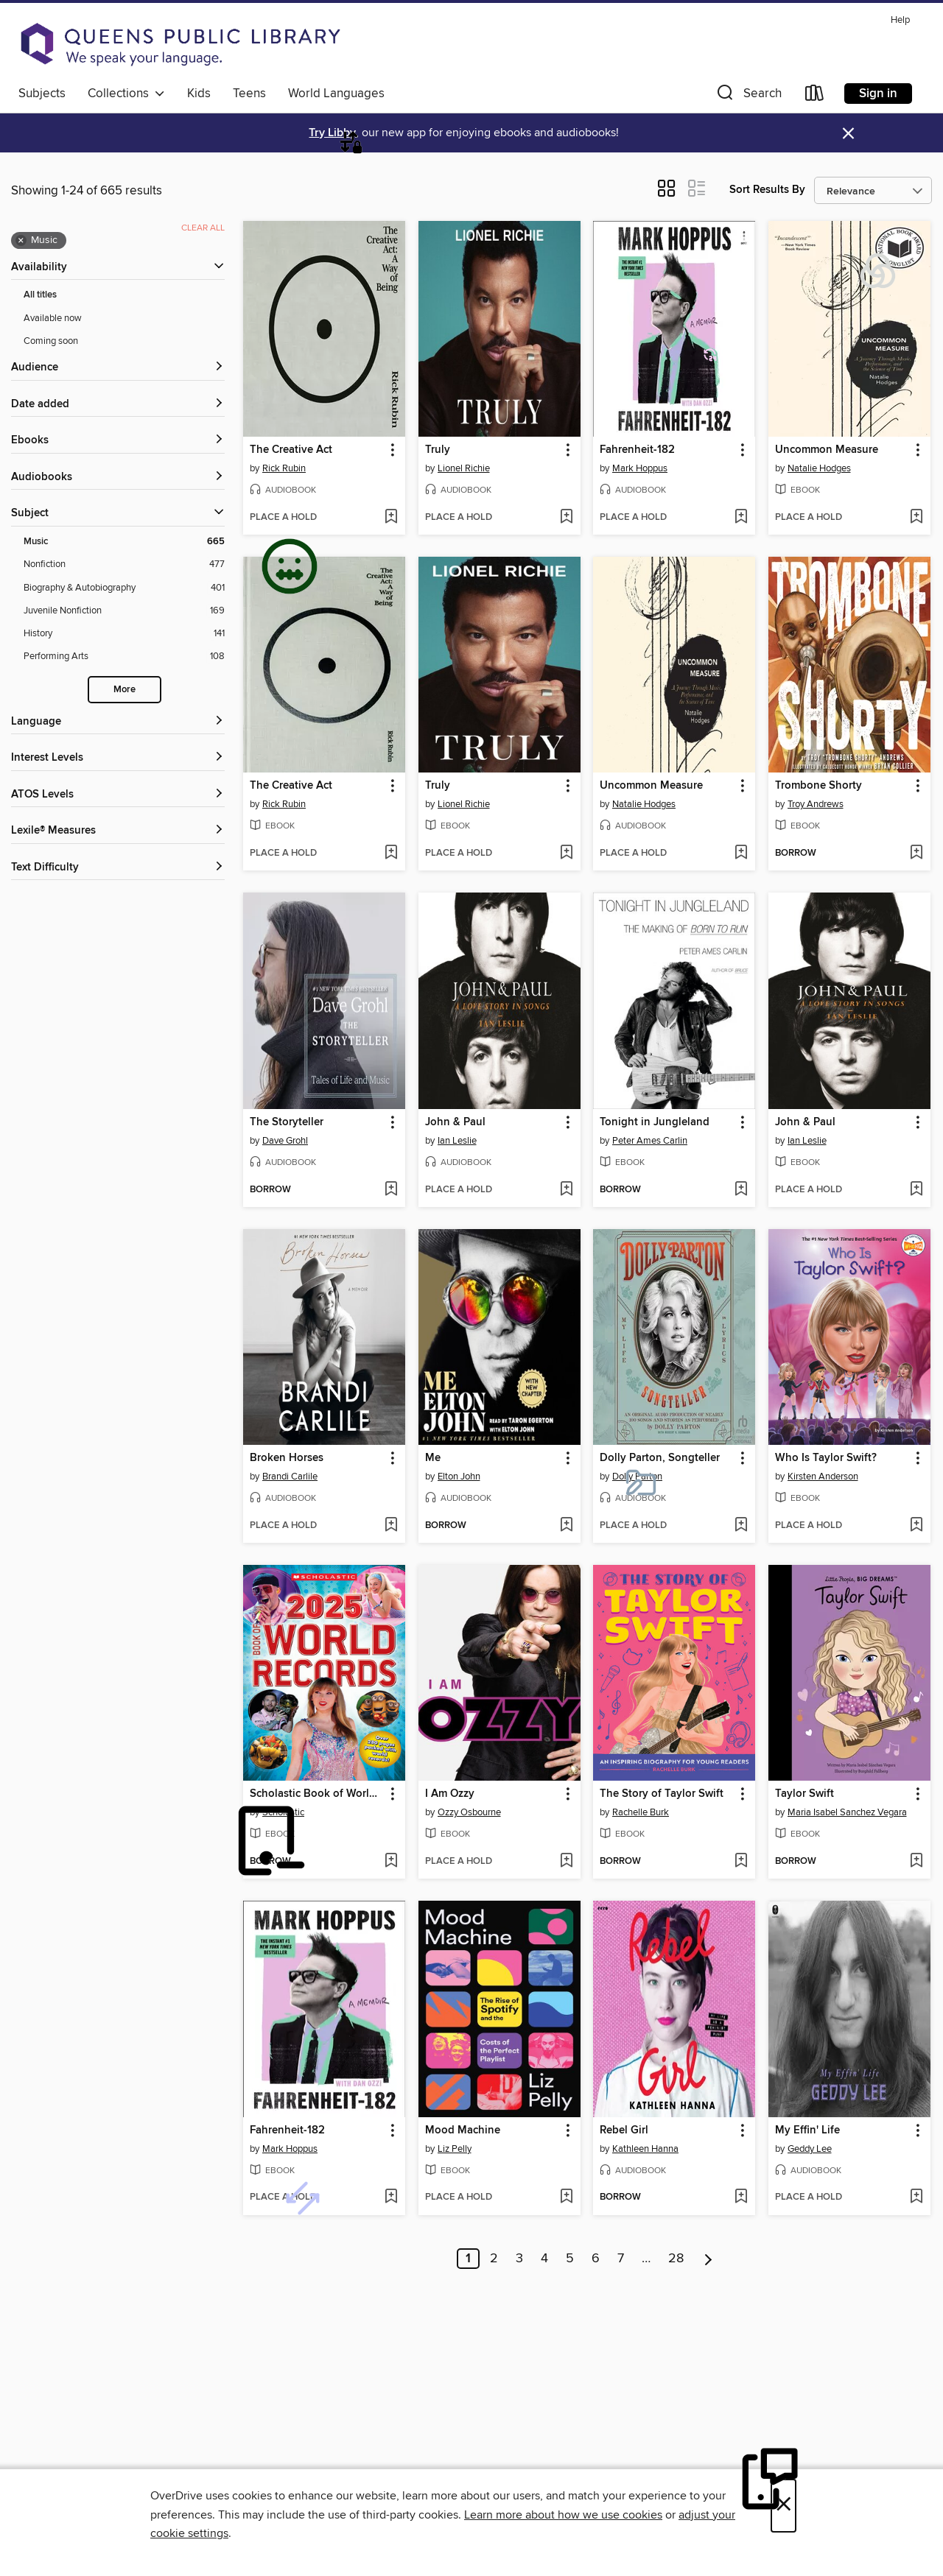 The width and height of the screenshot is (943, 2576). What do you see at coordinates (350, 141) in the screenshot?
I see `data sync is locked or disabled` at bounding box center [350, 141].